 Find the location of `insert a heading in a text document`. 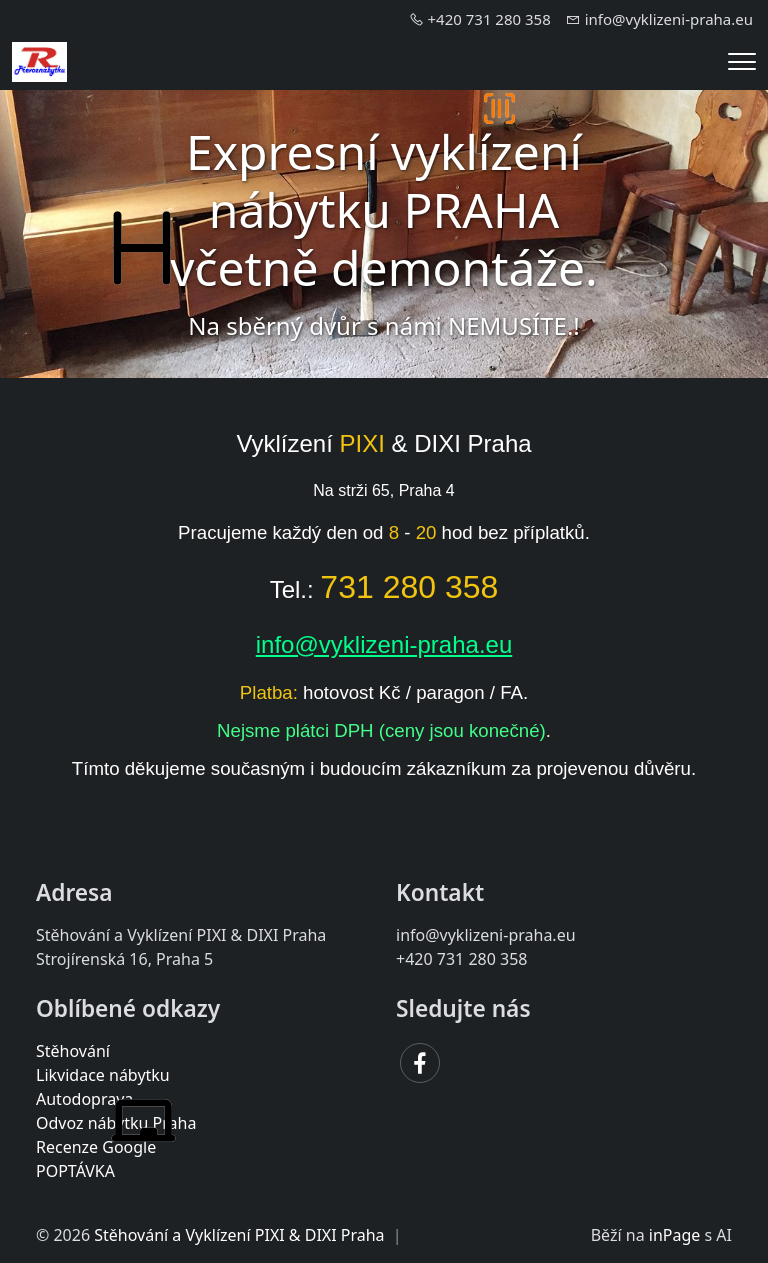

insert a heading in a text document is located at coordinates (142, 248).